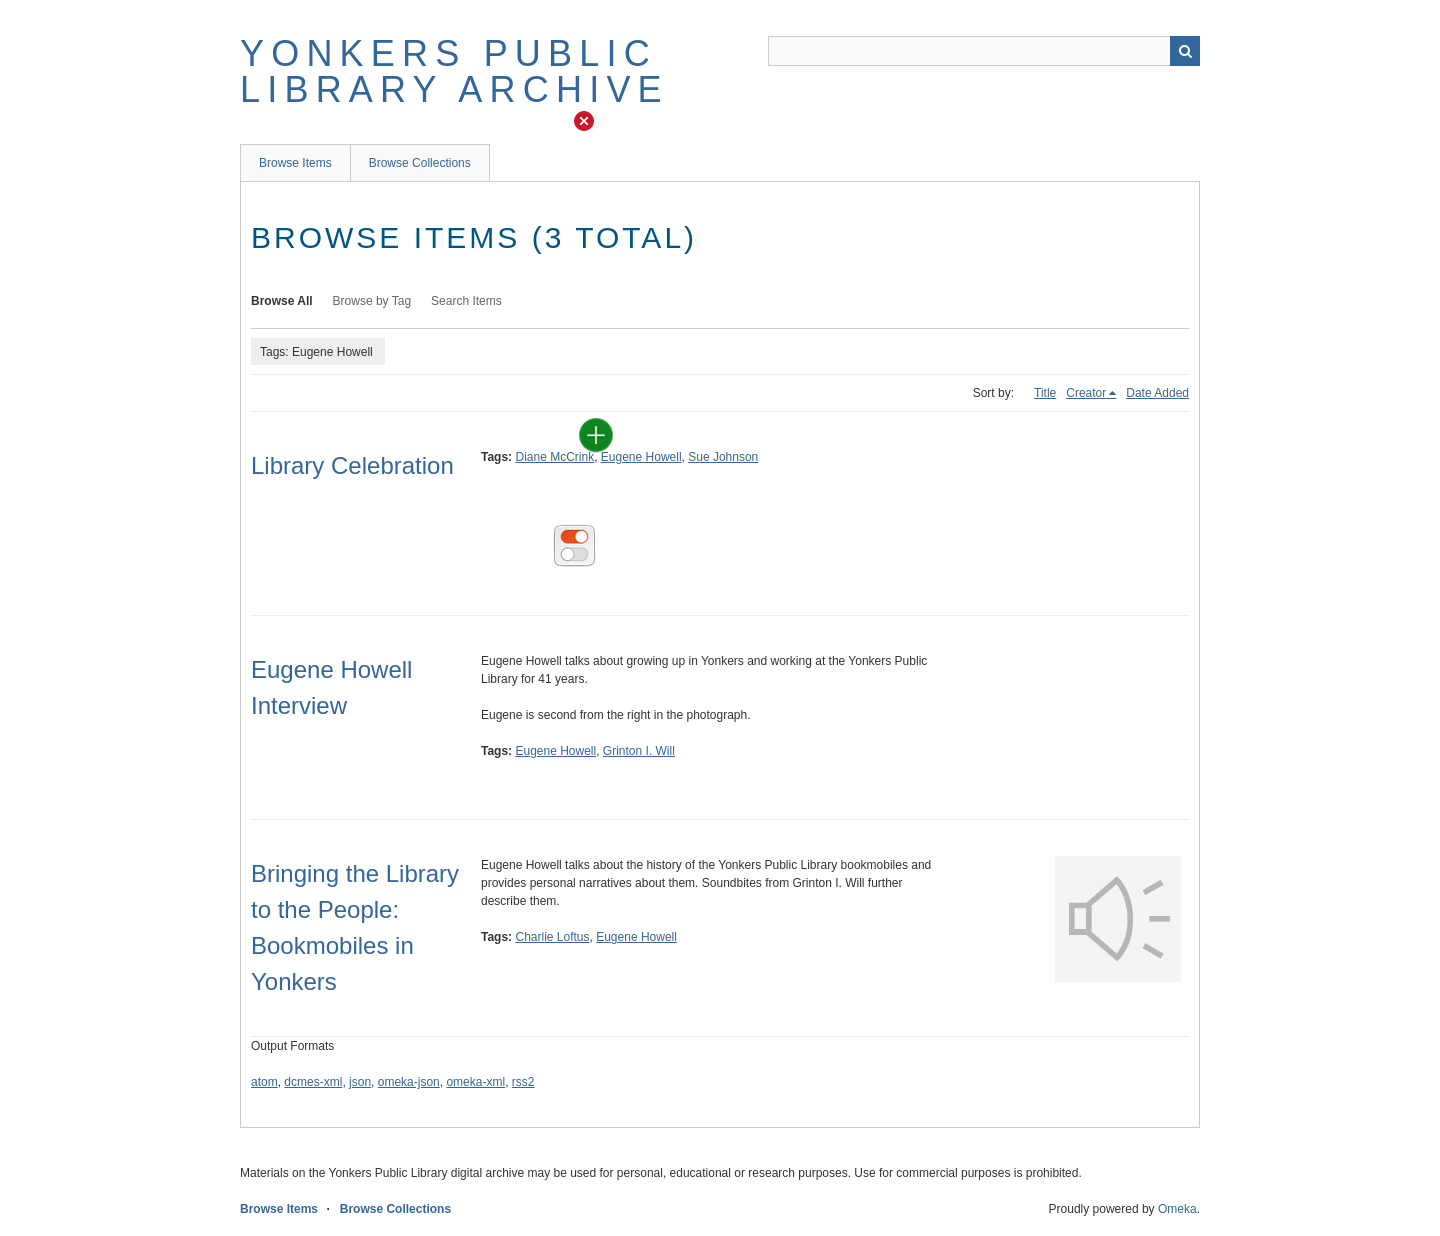  Describe the element at coordinates (584, 121) in the screenshot. I see `close or exit the application` at that location.